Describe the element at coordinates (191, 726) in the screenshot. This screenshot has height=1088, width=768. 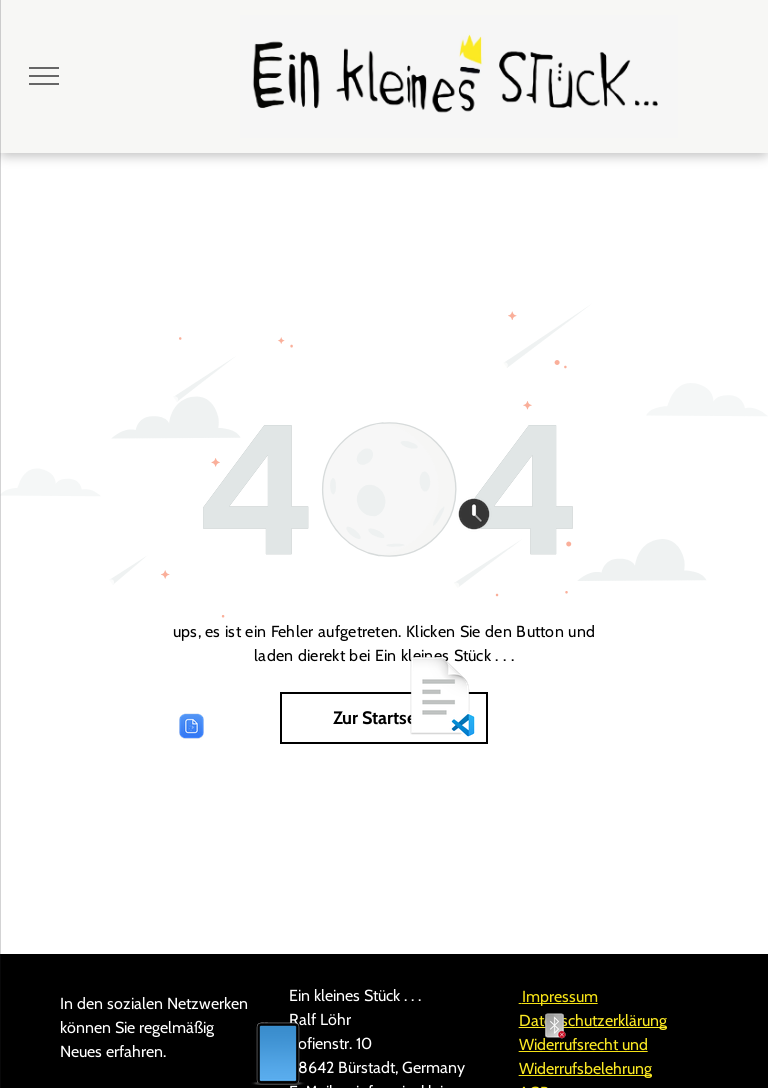
I see `configure default apps for file types` at that location.